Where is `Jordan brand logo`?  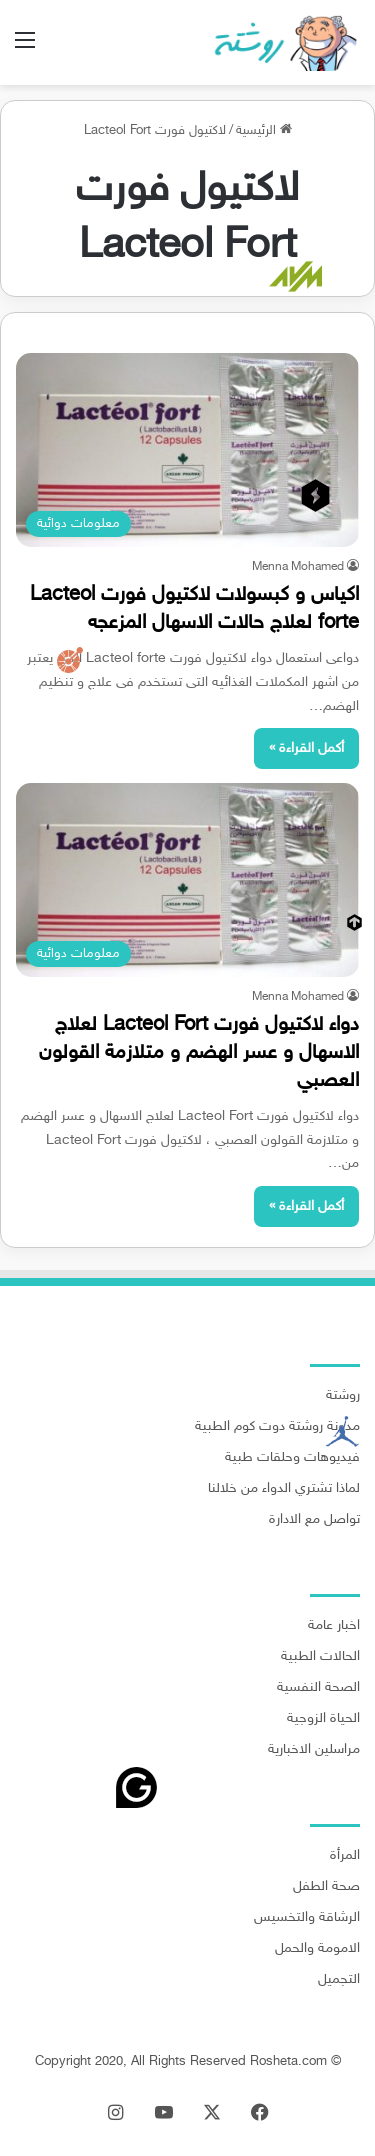 Jordan brand logo is located at coordinates (342, 1431).